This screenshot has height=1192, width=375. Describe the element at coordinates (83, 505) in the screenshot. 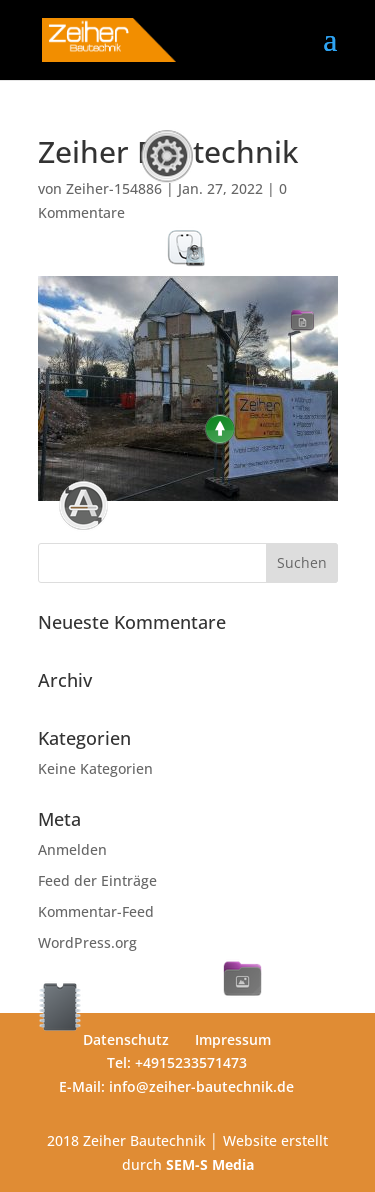

I see `check for available software updates` at that location.